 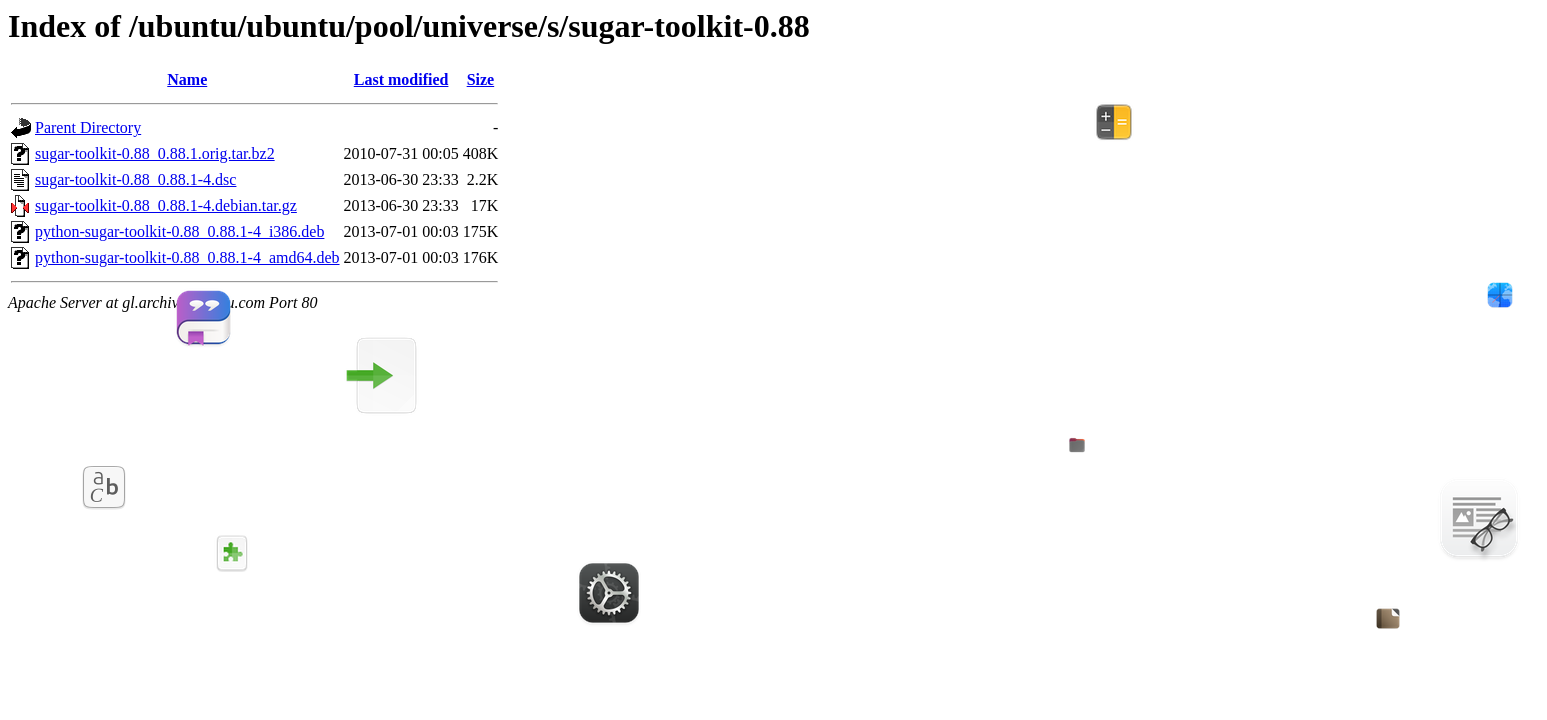 What do you see at coordinates (386, 375) in the screenshot?
I see `import a document or file` at bounding box center [386, 375].